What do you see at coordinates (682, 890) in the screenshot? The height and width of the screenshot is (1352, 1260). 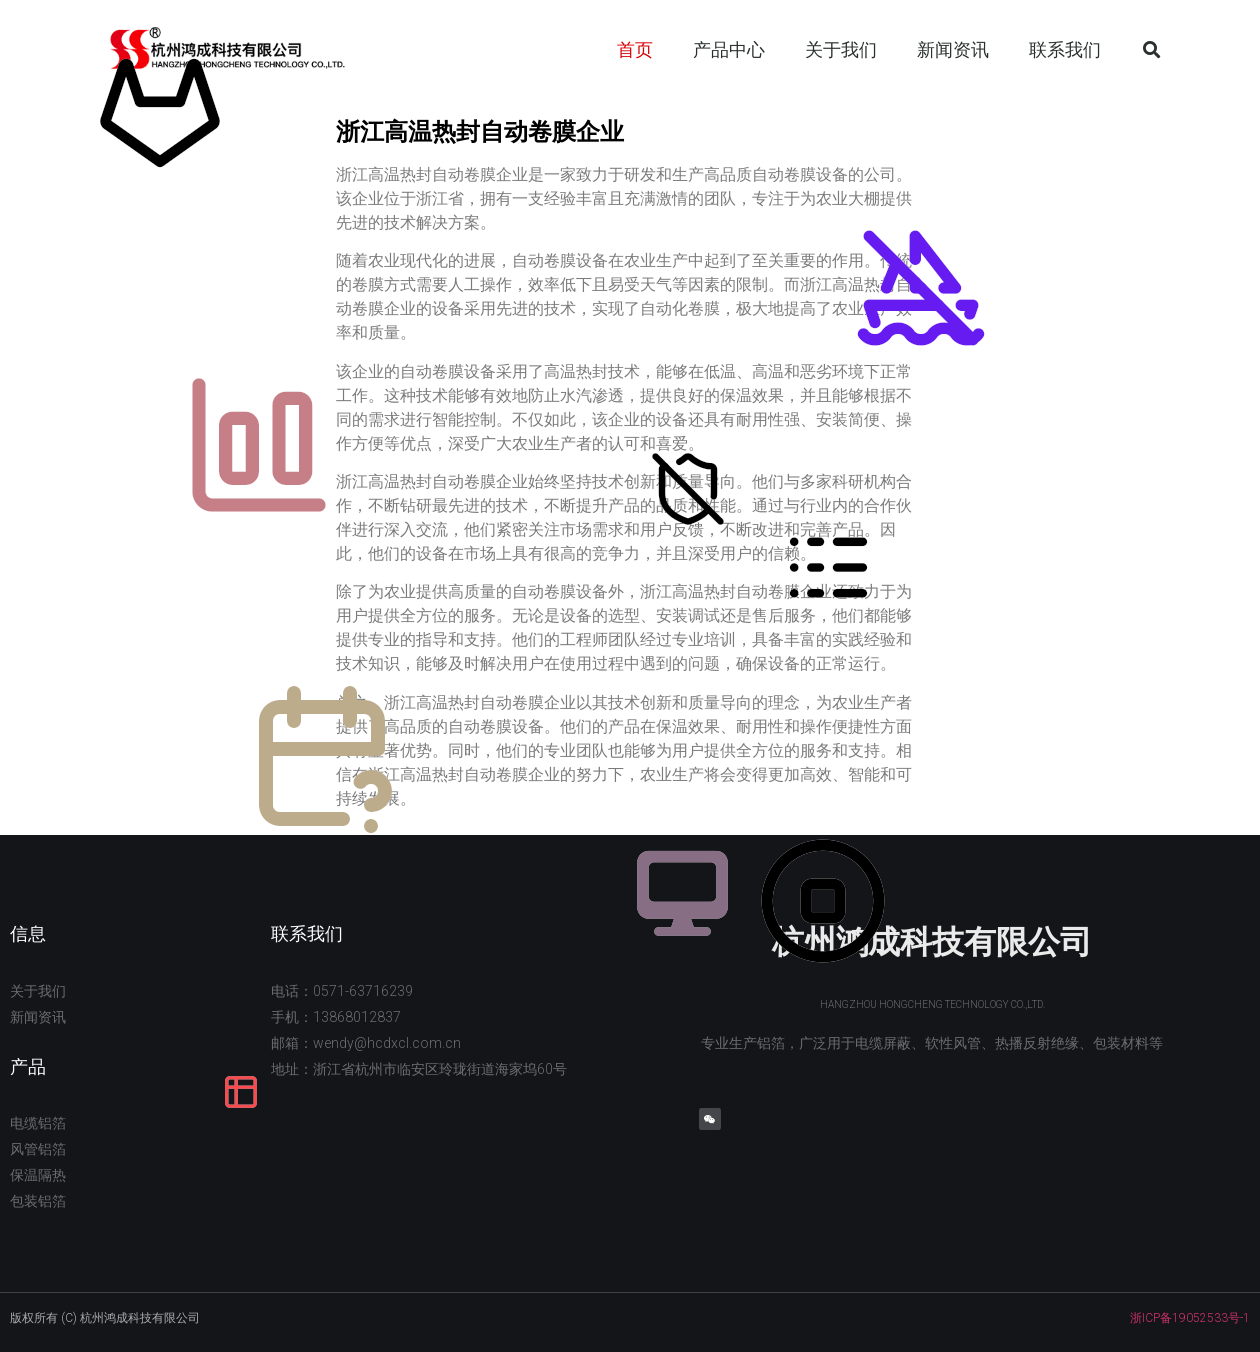 I see `switch to desktop view` at bounding box center [682, 890].